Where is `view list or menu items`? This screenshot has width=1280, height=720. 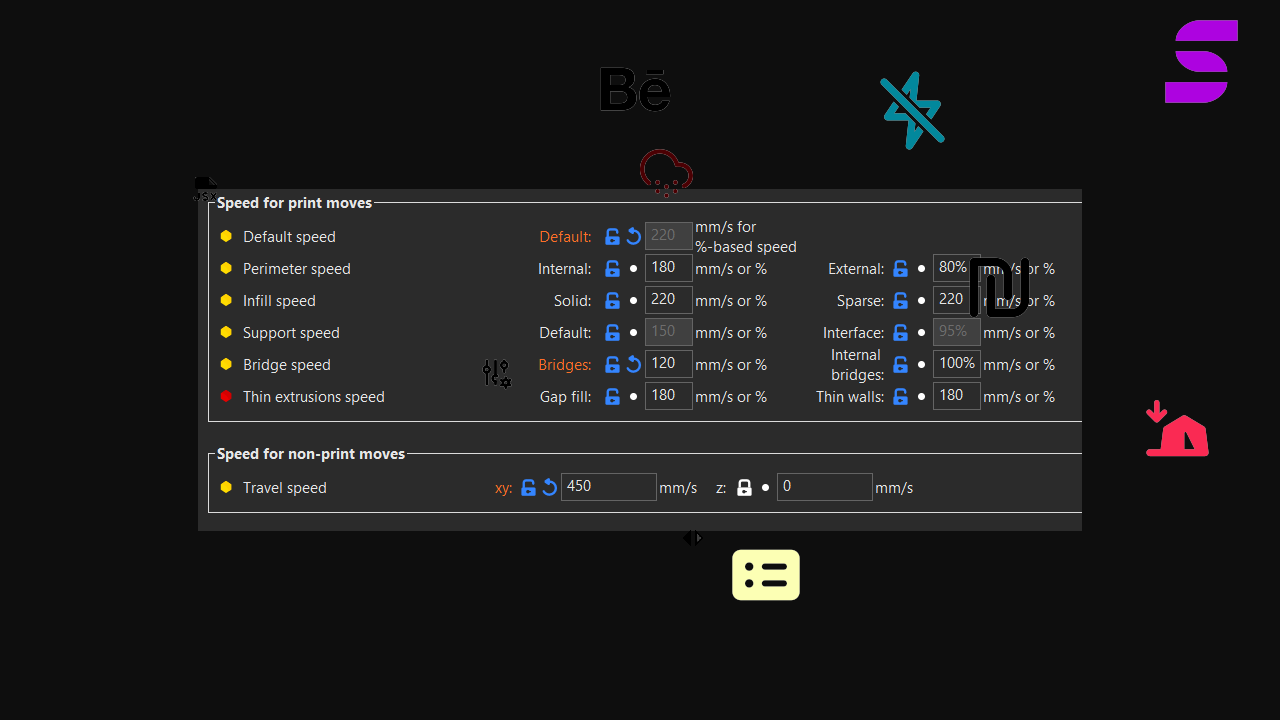 view list or menu items is located at coordinates (766, 575).